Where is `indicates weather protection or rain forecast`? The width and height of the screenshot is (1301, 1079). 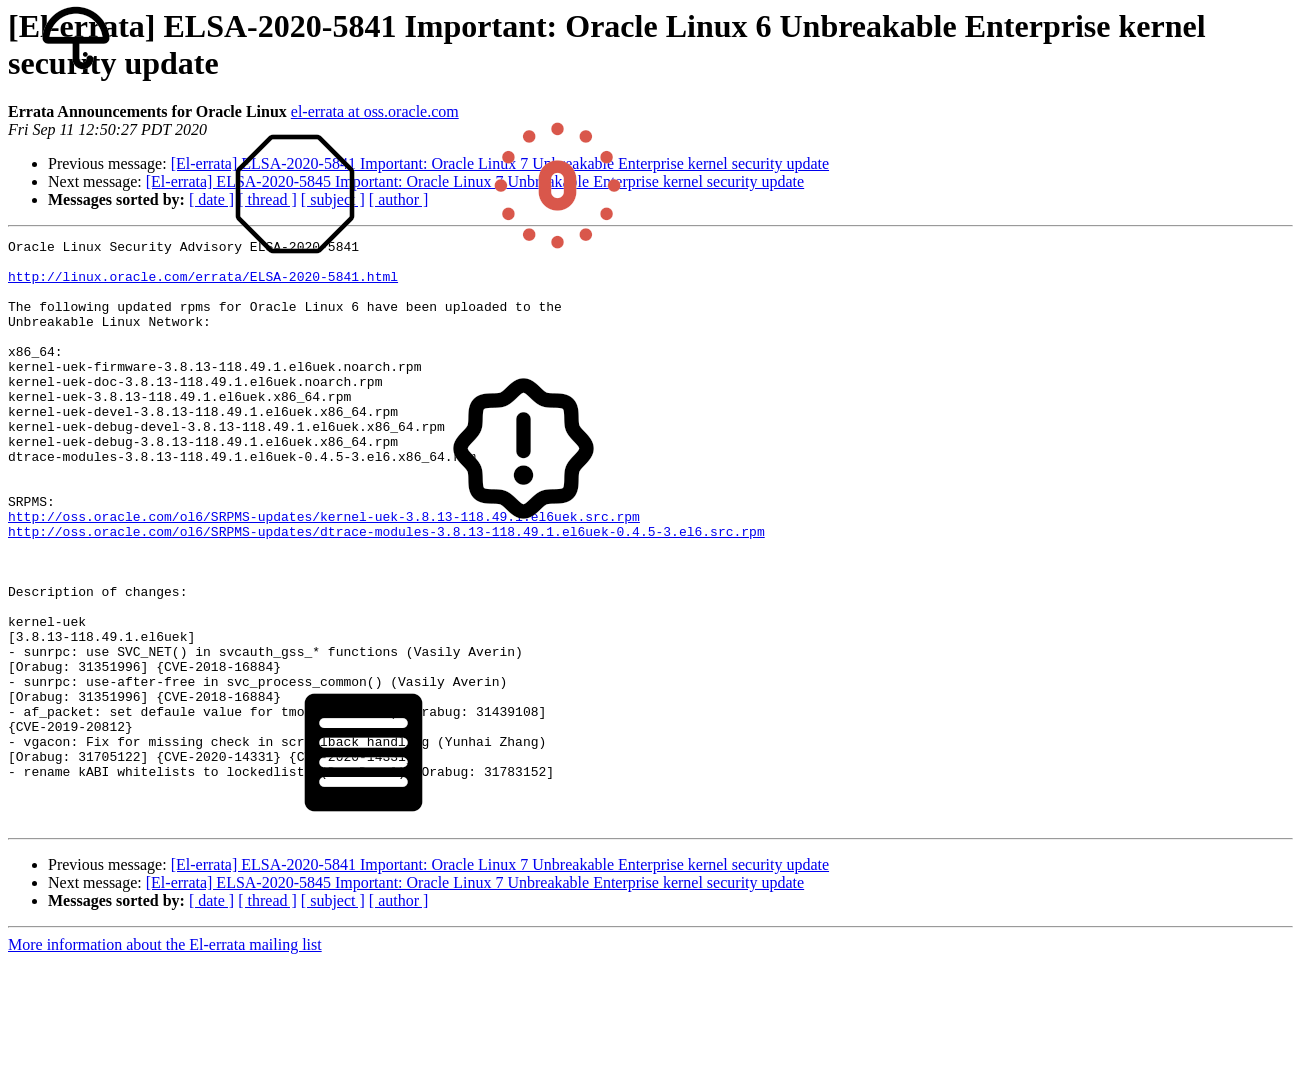 indicates weather protection or rain forecast is located at coordinates (76, 38).